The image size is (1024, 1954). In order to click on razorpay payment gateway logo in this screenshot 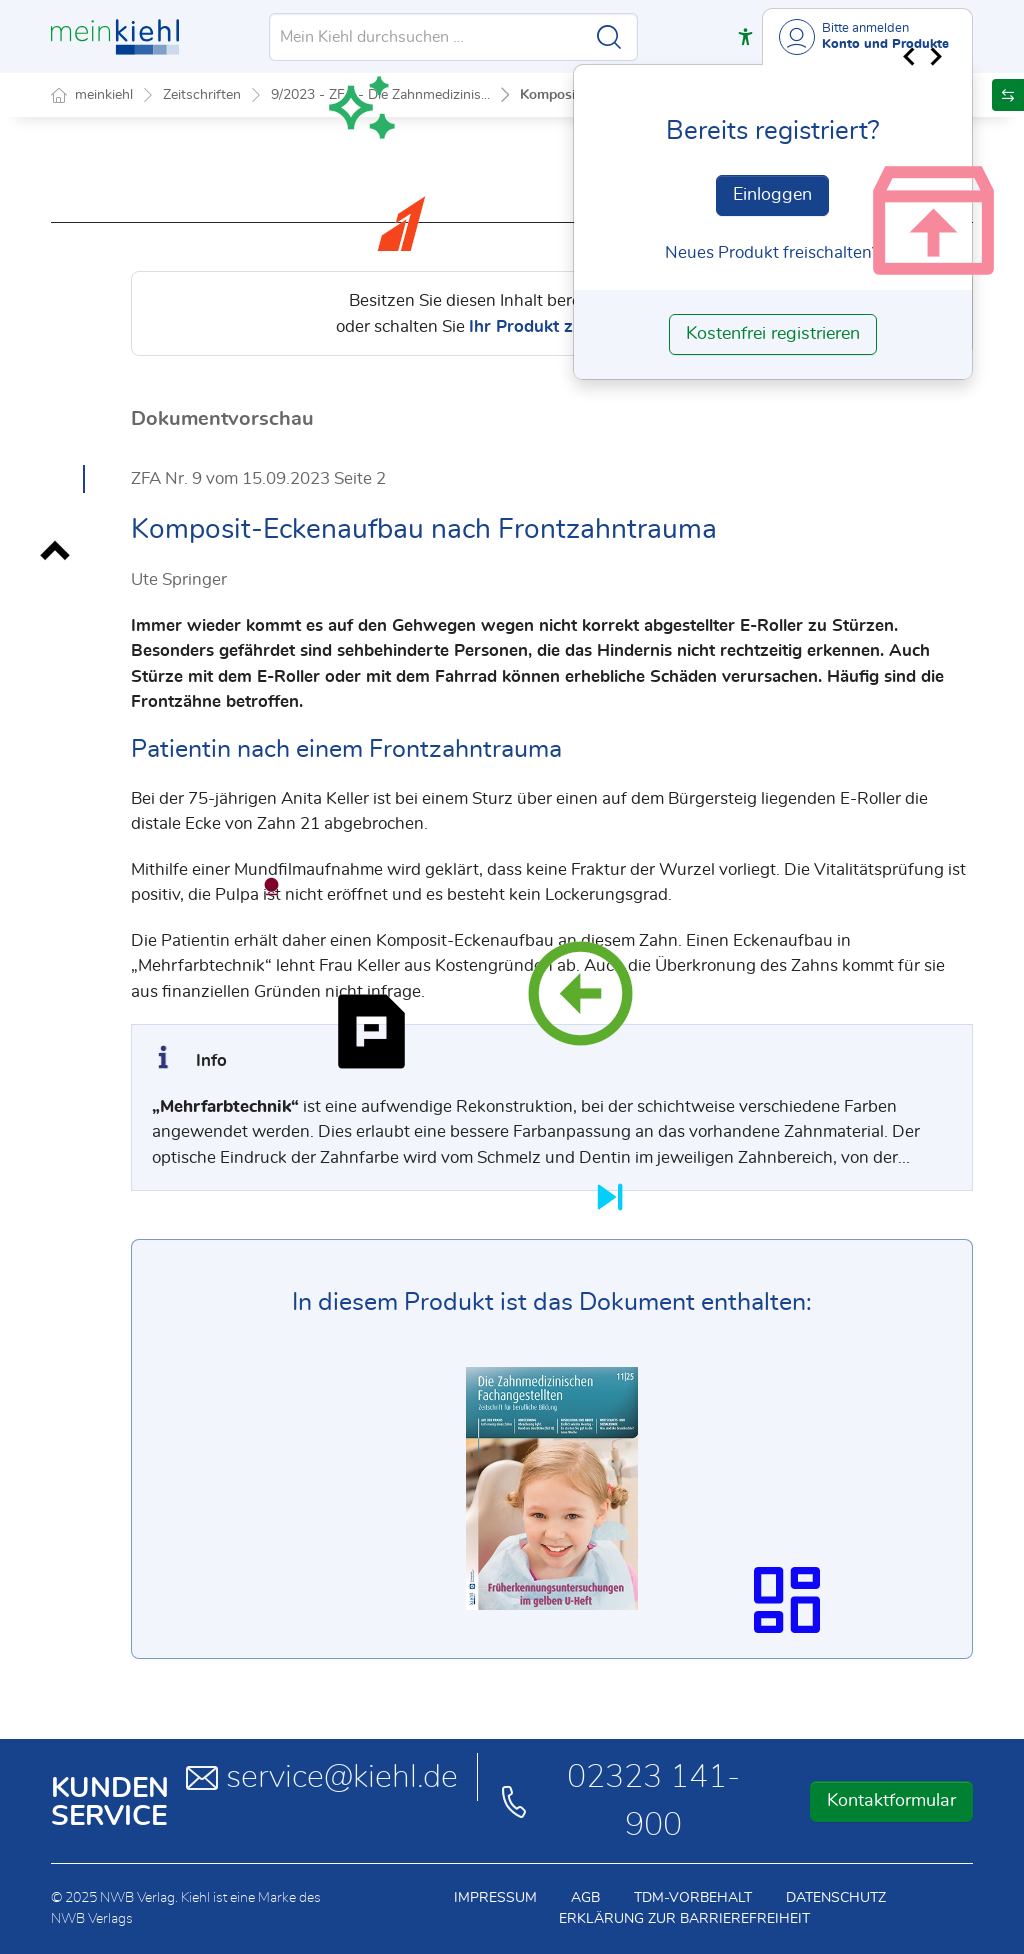, I will do `click(401, 223)`.